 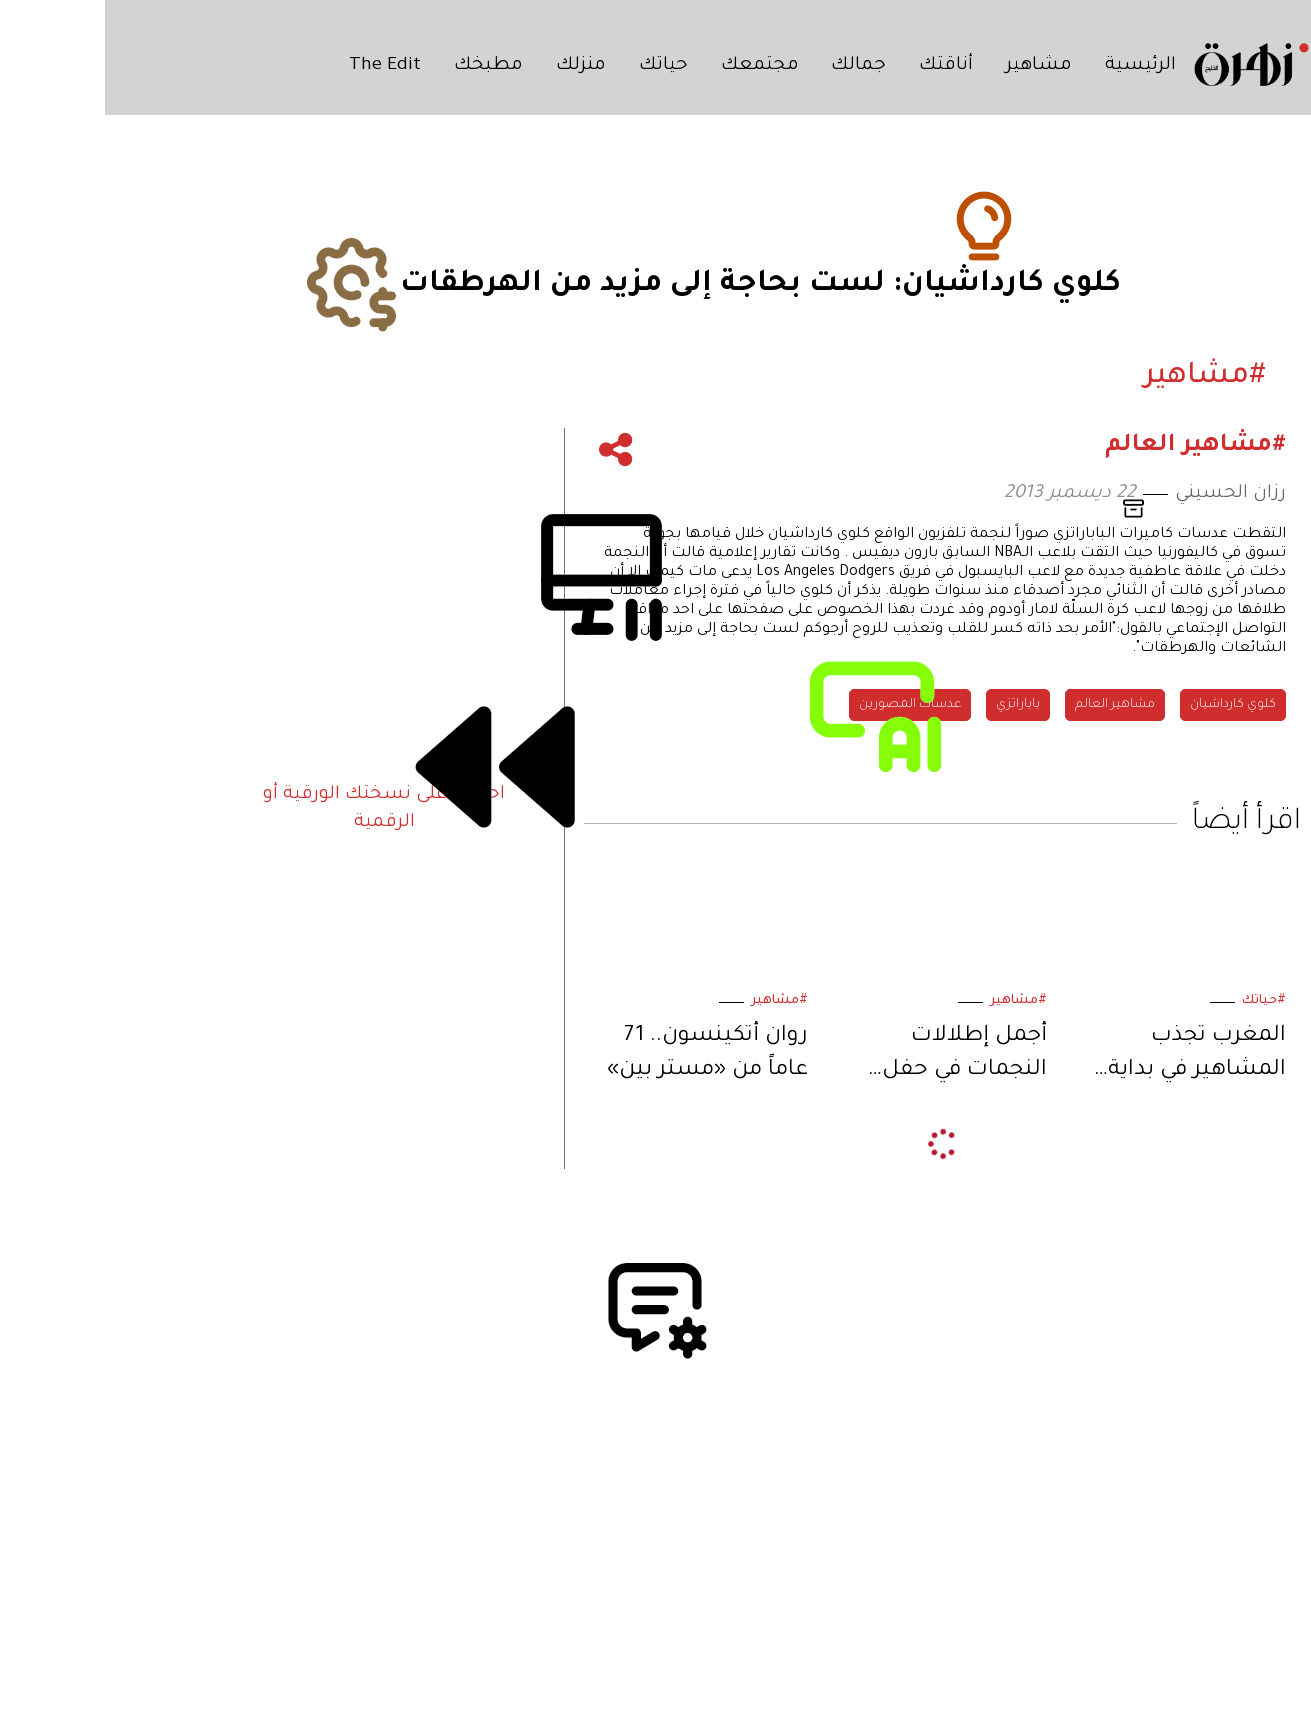 I want to click on go to previous track, so click(x=499, y=767).